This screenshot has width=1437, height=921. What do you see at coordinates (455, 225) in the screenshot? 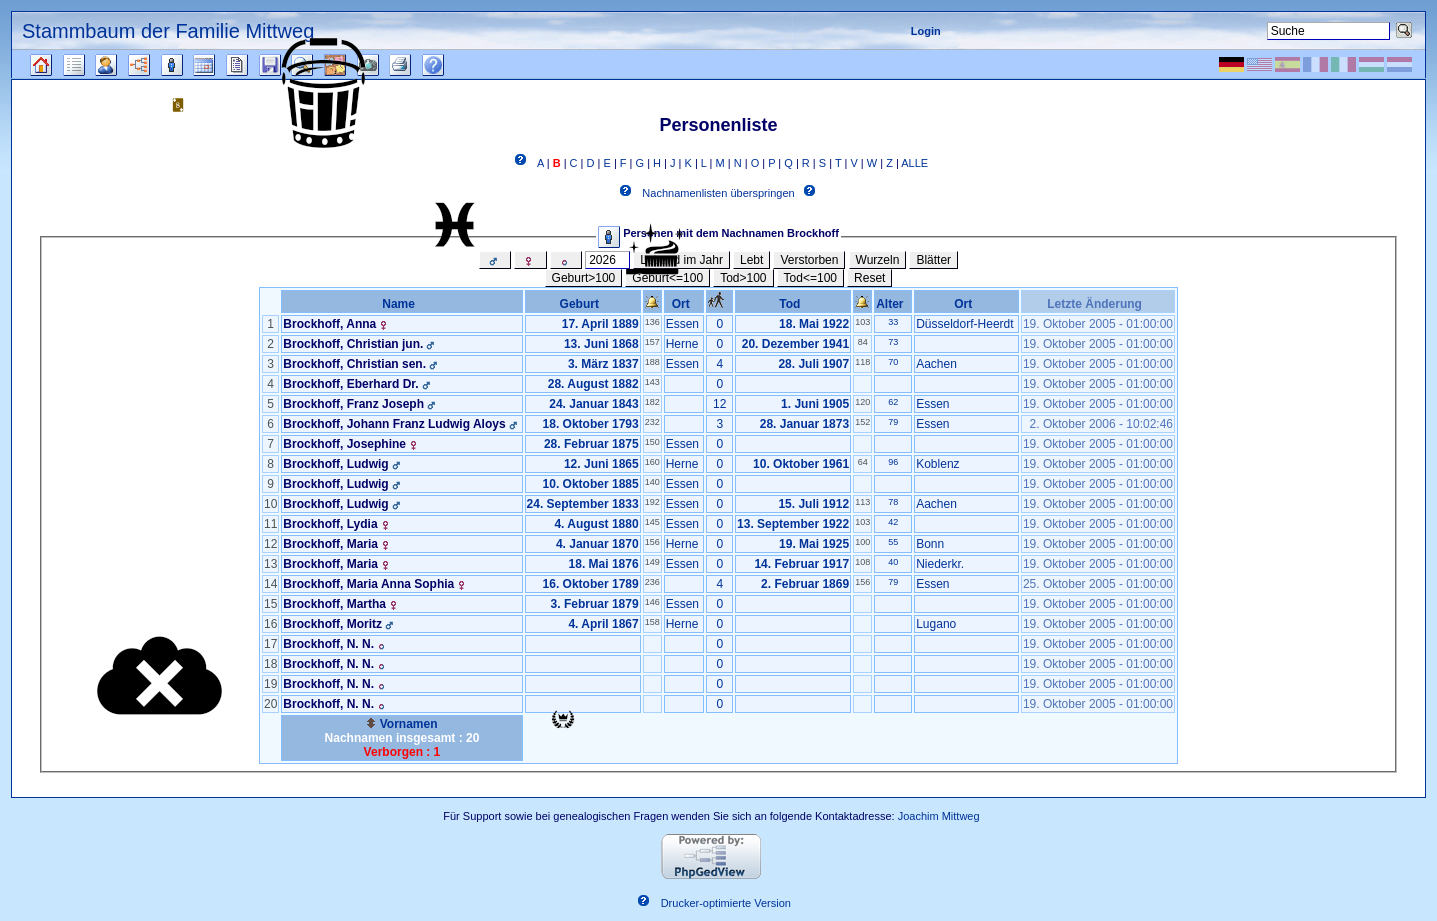
I see `view pisces zodiac sign information` at bounding box center [455, 225].